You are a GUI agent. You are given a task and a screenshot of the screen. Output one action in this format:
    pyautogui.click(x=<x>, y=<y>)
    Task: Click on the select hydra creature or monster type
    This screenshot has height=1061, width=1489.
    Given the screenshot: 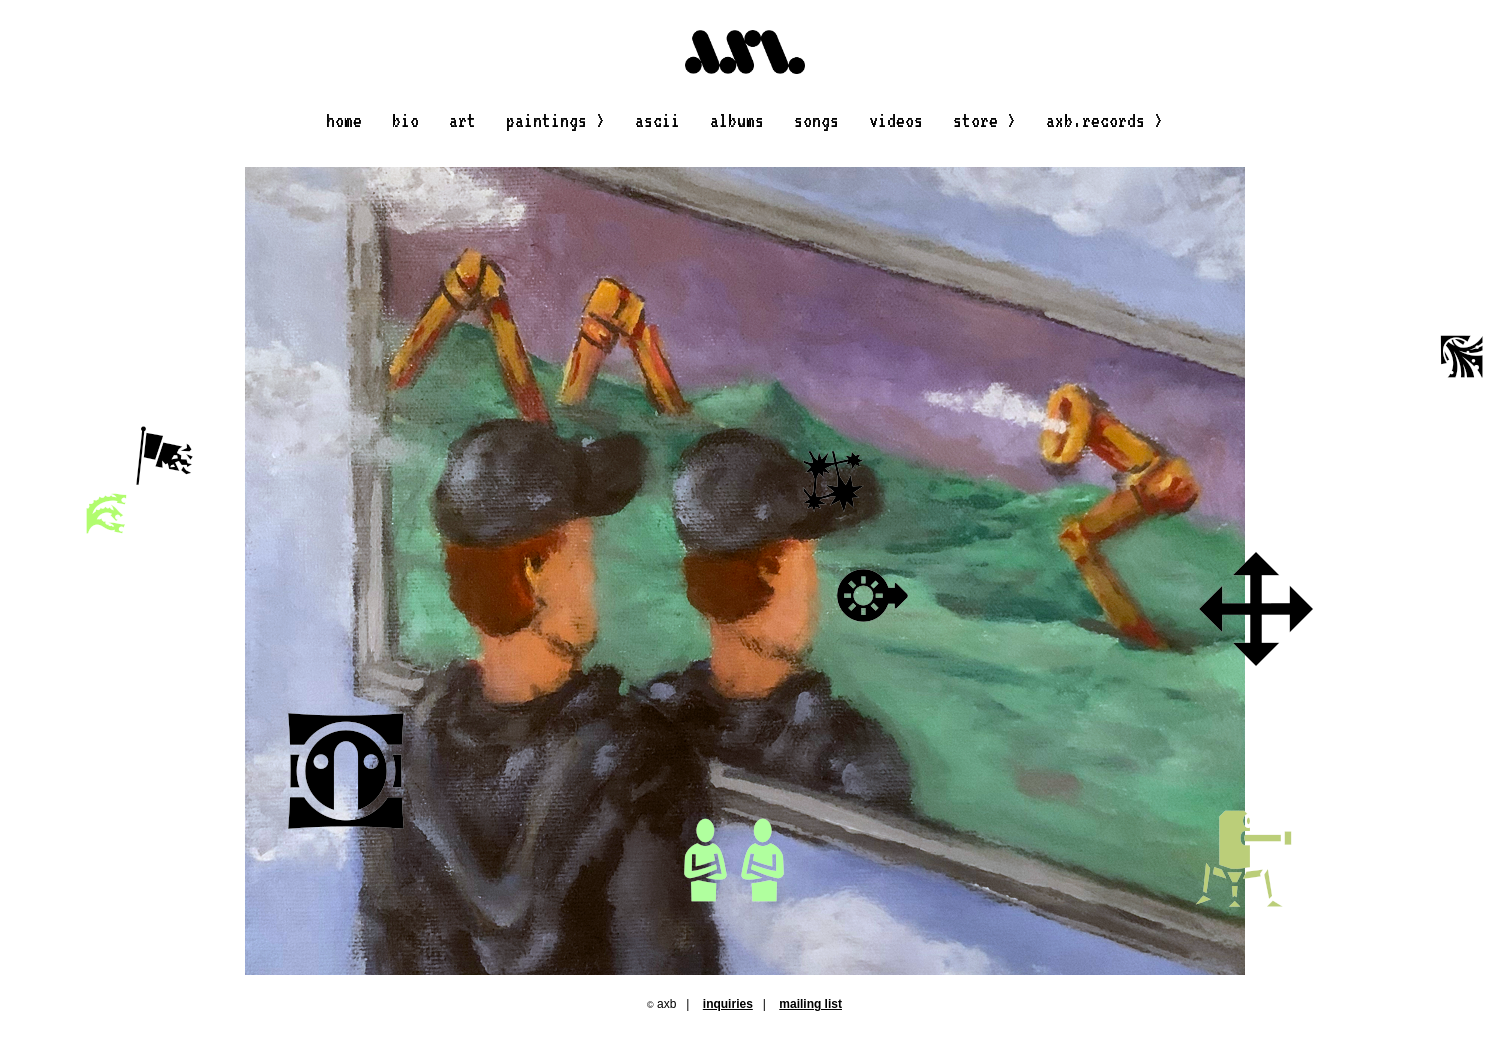 What is the action you would take?
    pyautogui.click(x=106, y=513)
    